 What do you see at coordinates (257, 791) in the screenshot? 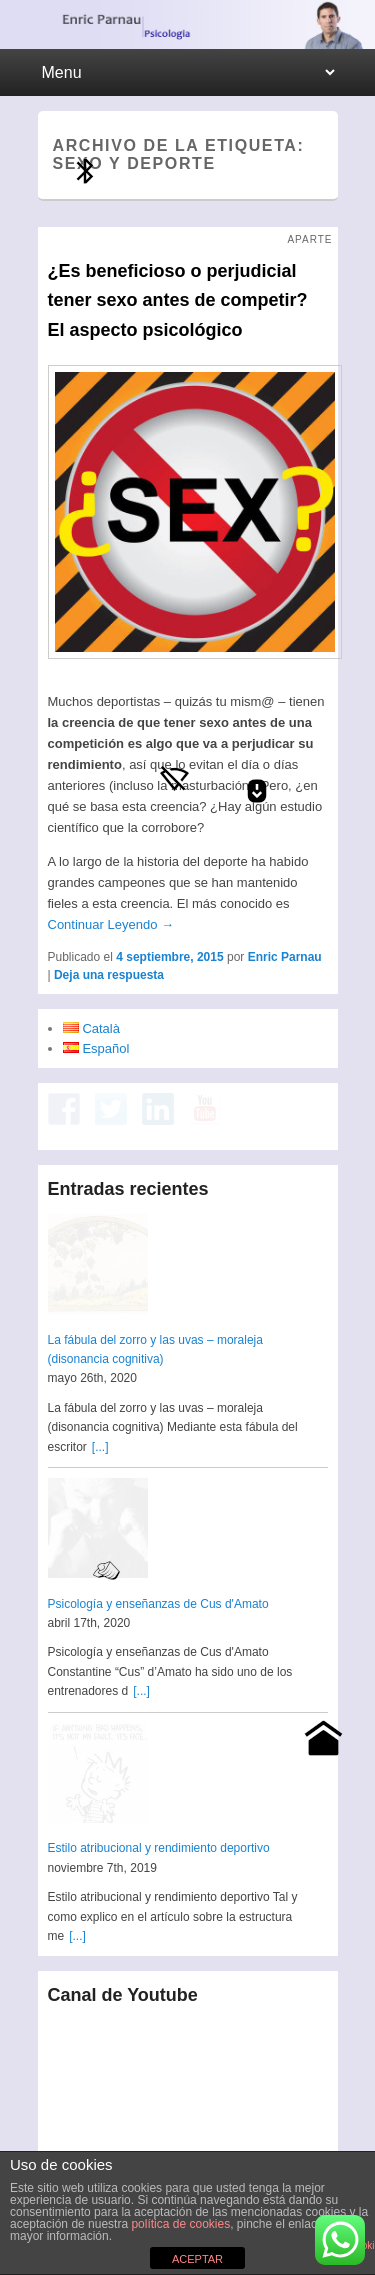
I see `scroll to the bottom of the page` at bounding box center [257, 791].